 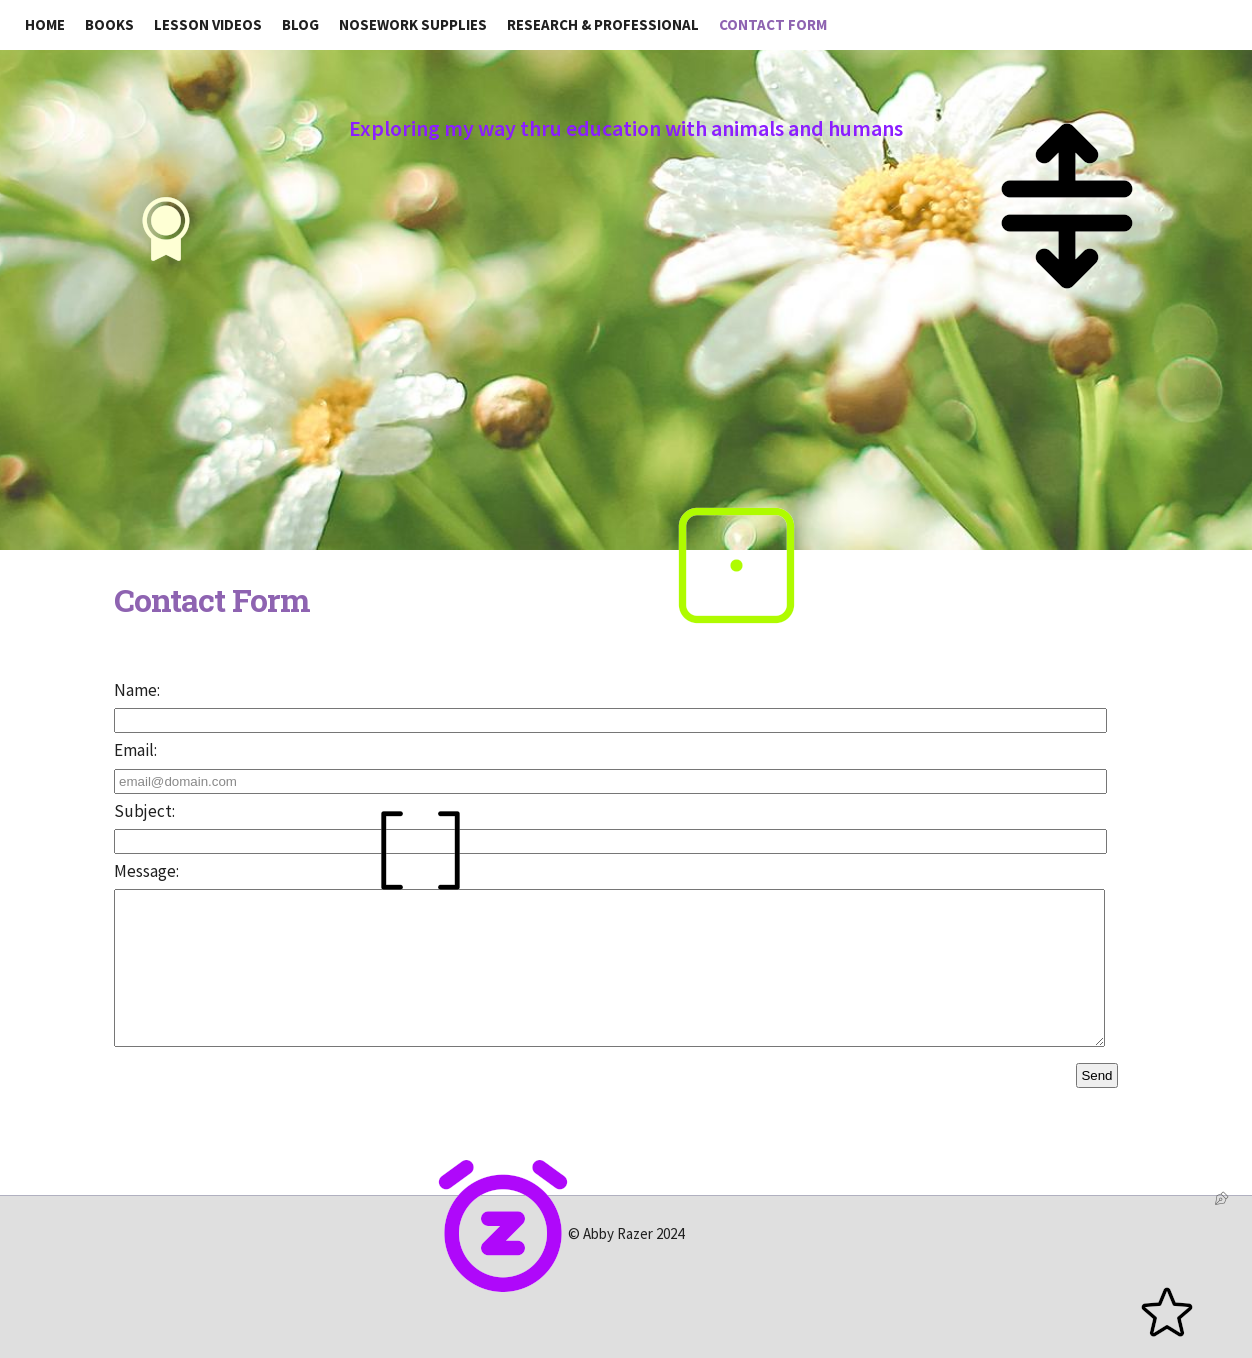 What do you see at coordinates (736, 565) in the screenshot?
I see `indicates a roll result of one on a dice` at bounding box center [736, 565].